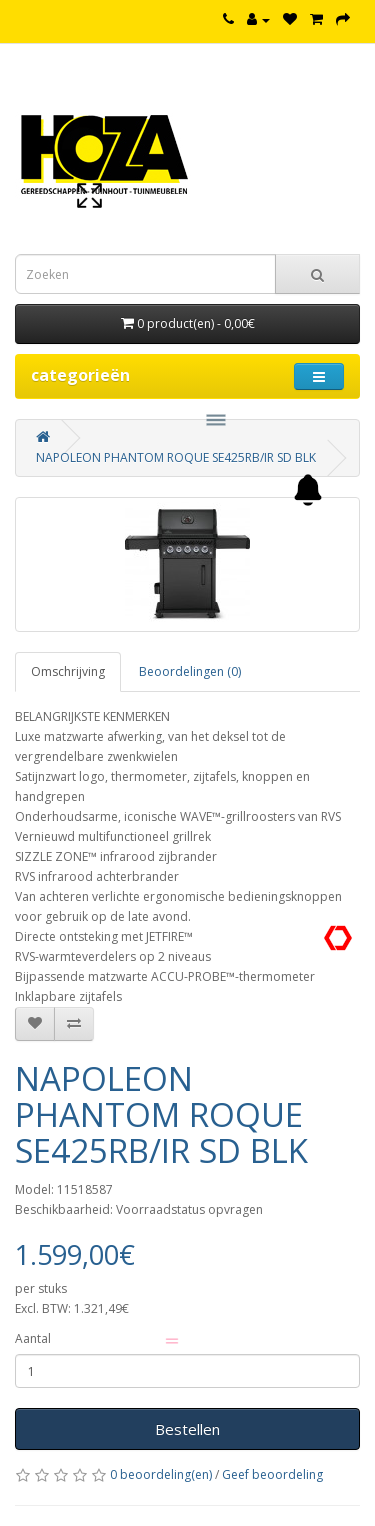  I want to click on view your notifications, so click(308, 490).